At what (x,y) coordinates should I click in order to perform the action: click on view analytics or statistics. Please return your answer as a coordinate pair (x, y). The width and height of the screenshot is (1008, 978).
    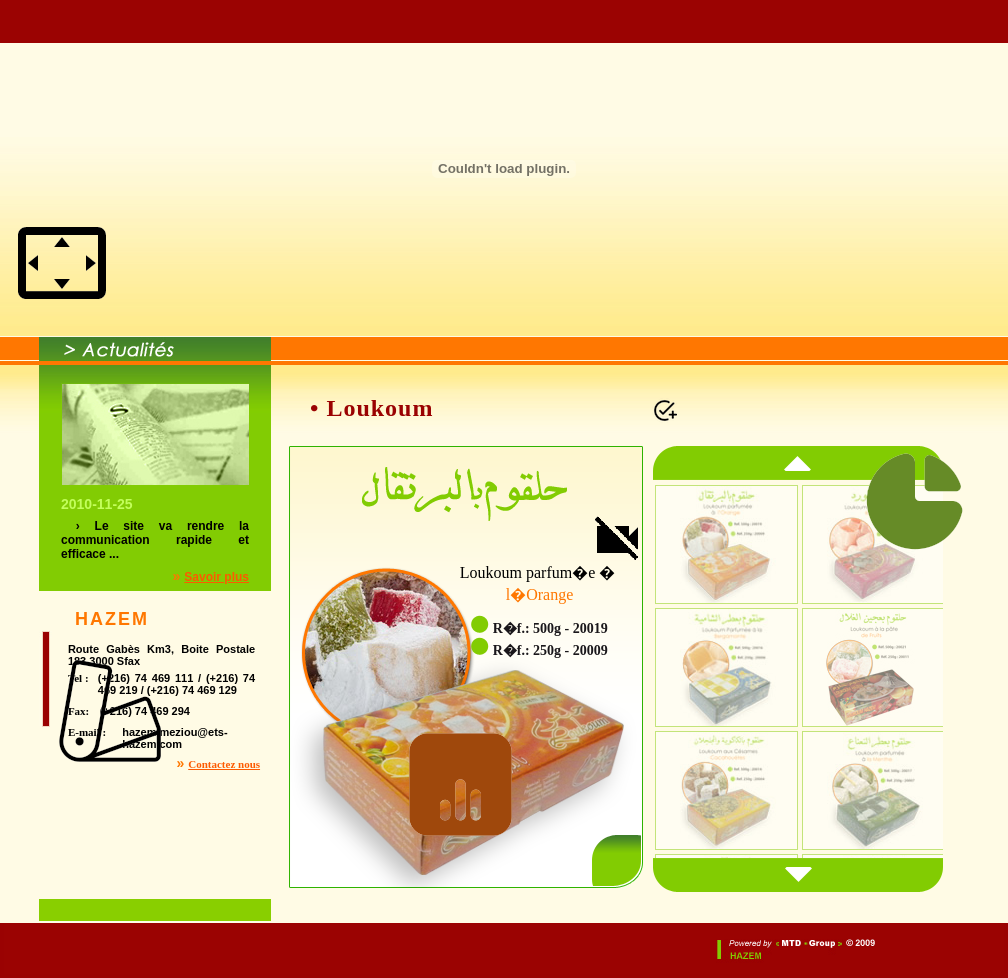
    Looking at the image, I should click on (915, 501).